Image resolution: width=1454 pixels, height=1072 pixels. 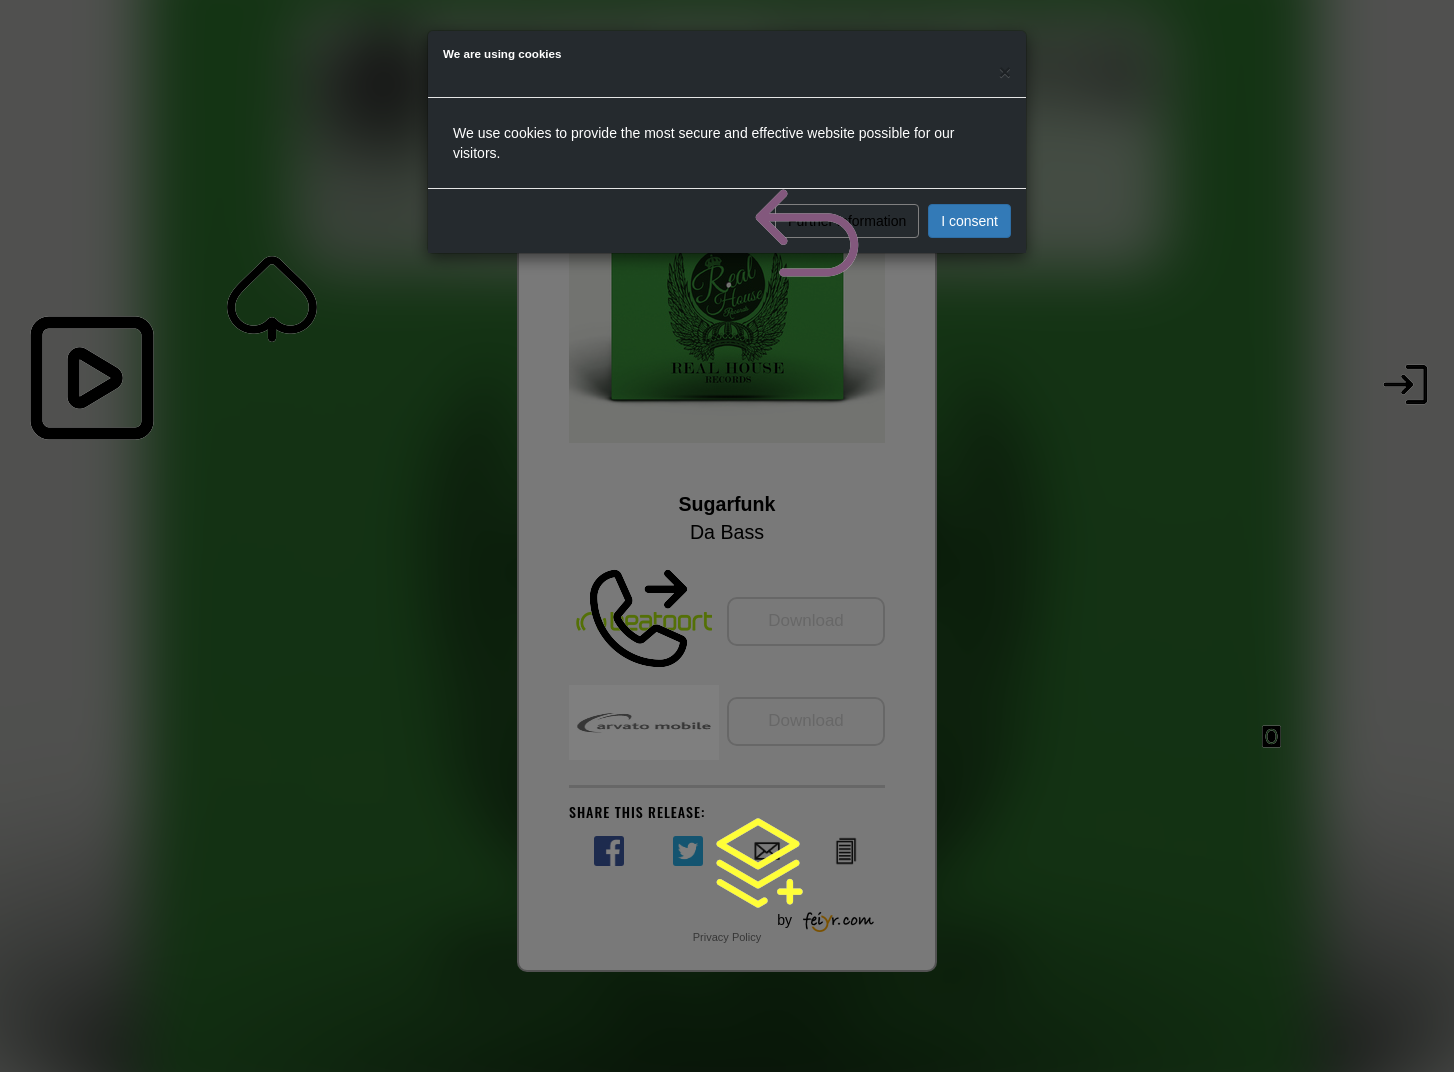 I want to click on indicates zero or no items, so click(x=1271, y=736).